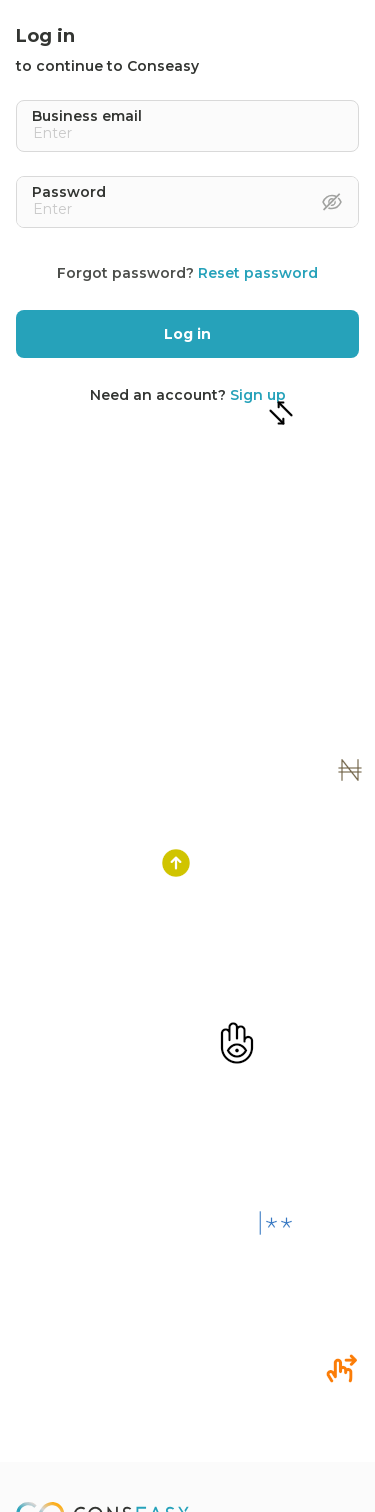 The width and height of the screenshot is (375, 1512). What do you see at coordinates (350, 770) in the screenshot?
I see `indicates Nigerian naira currency` at bounding box center [350, 770].